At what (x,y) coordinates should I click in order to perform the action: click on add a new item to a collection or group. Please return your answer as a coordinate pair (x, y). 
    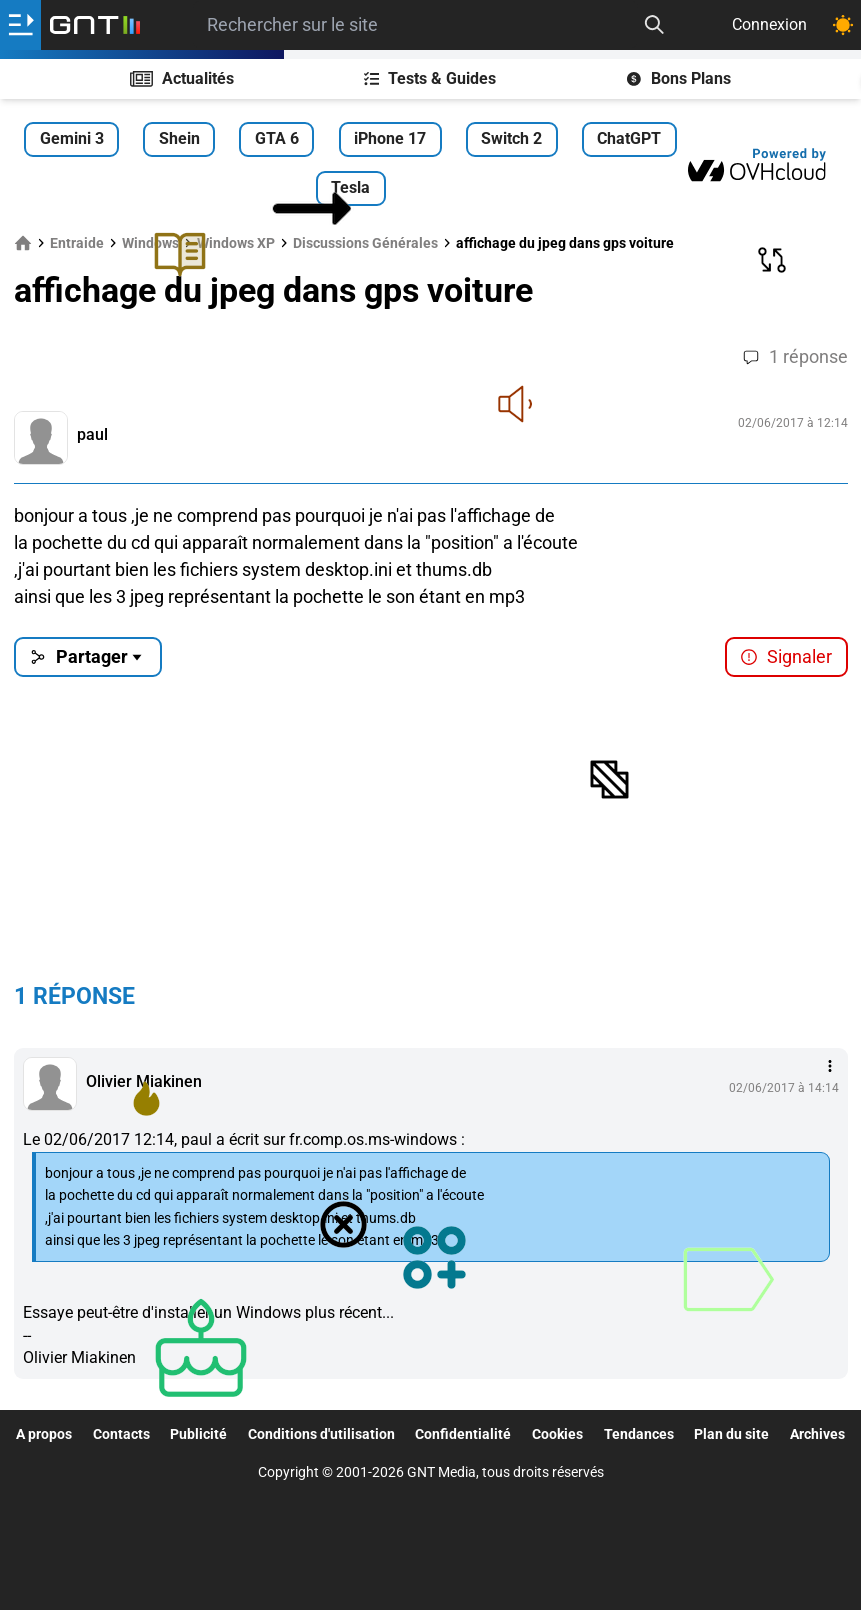
    Looking at the image, I should click on (434, 1257).